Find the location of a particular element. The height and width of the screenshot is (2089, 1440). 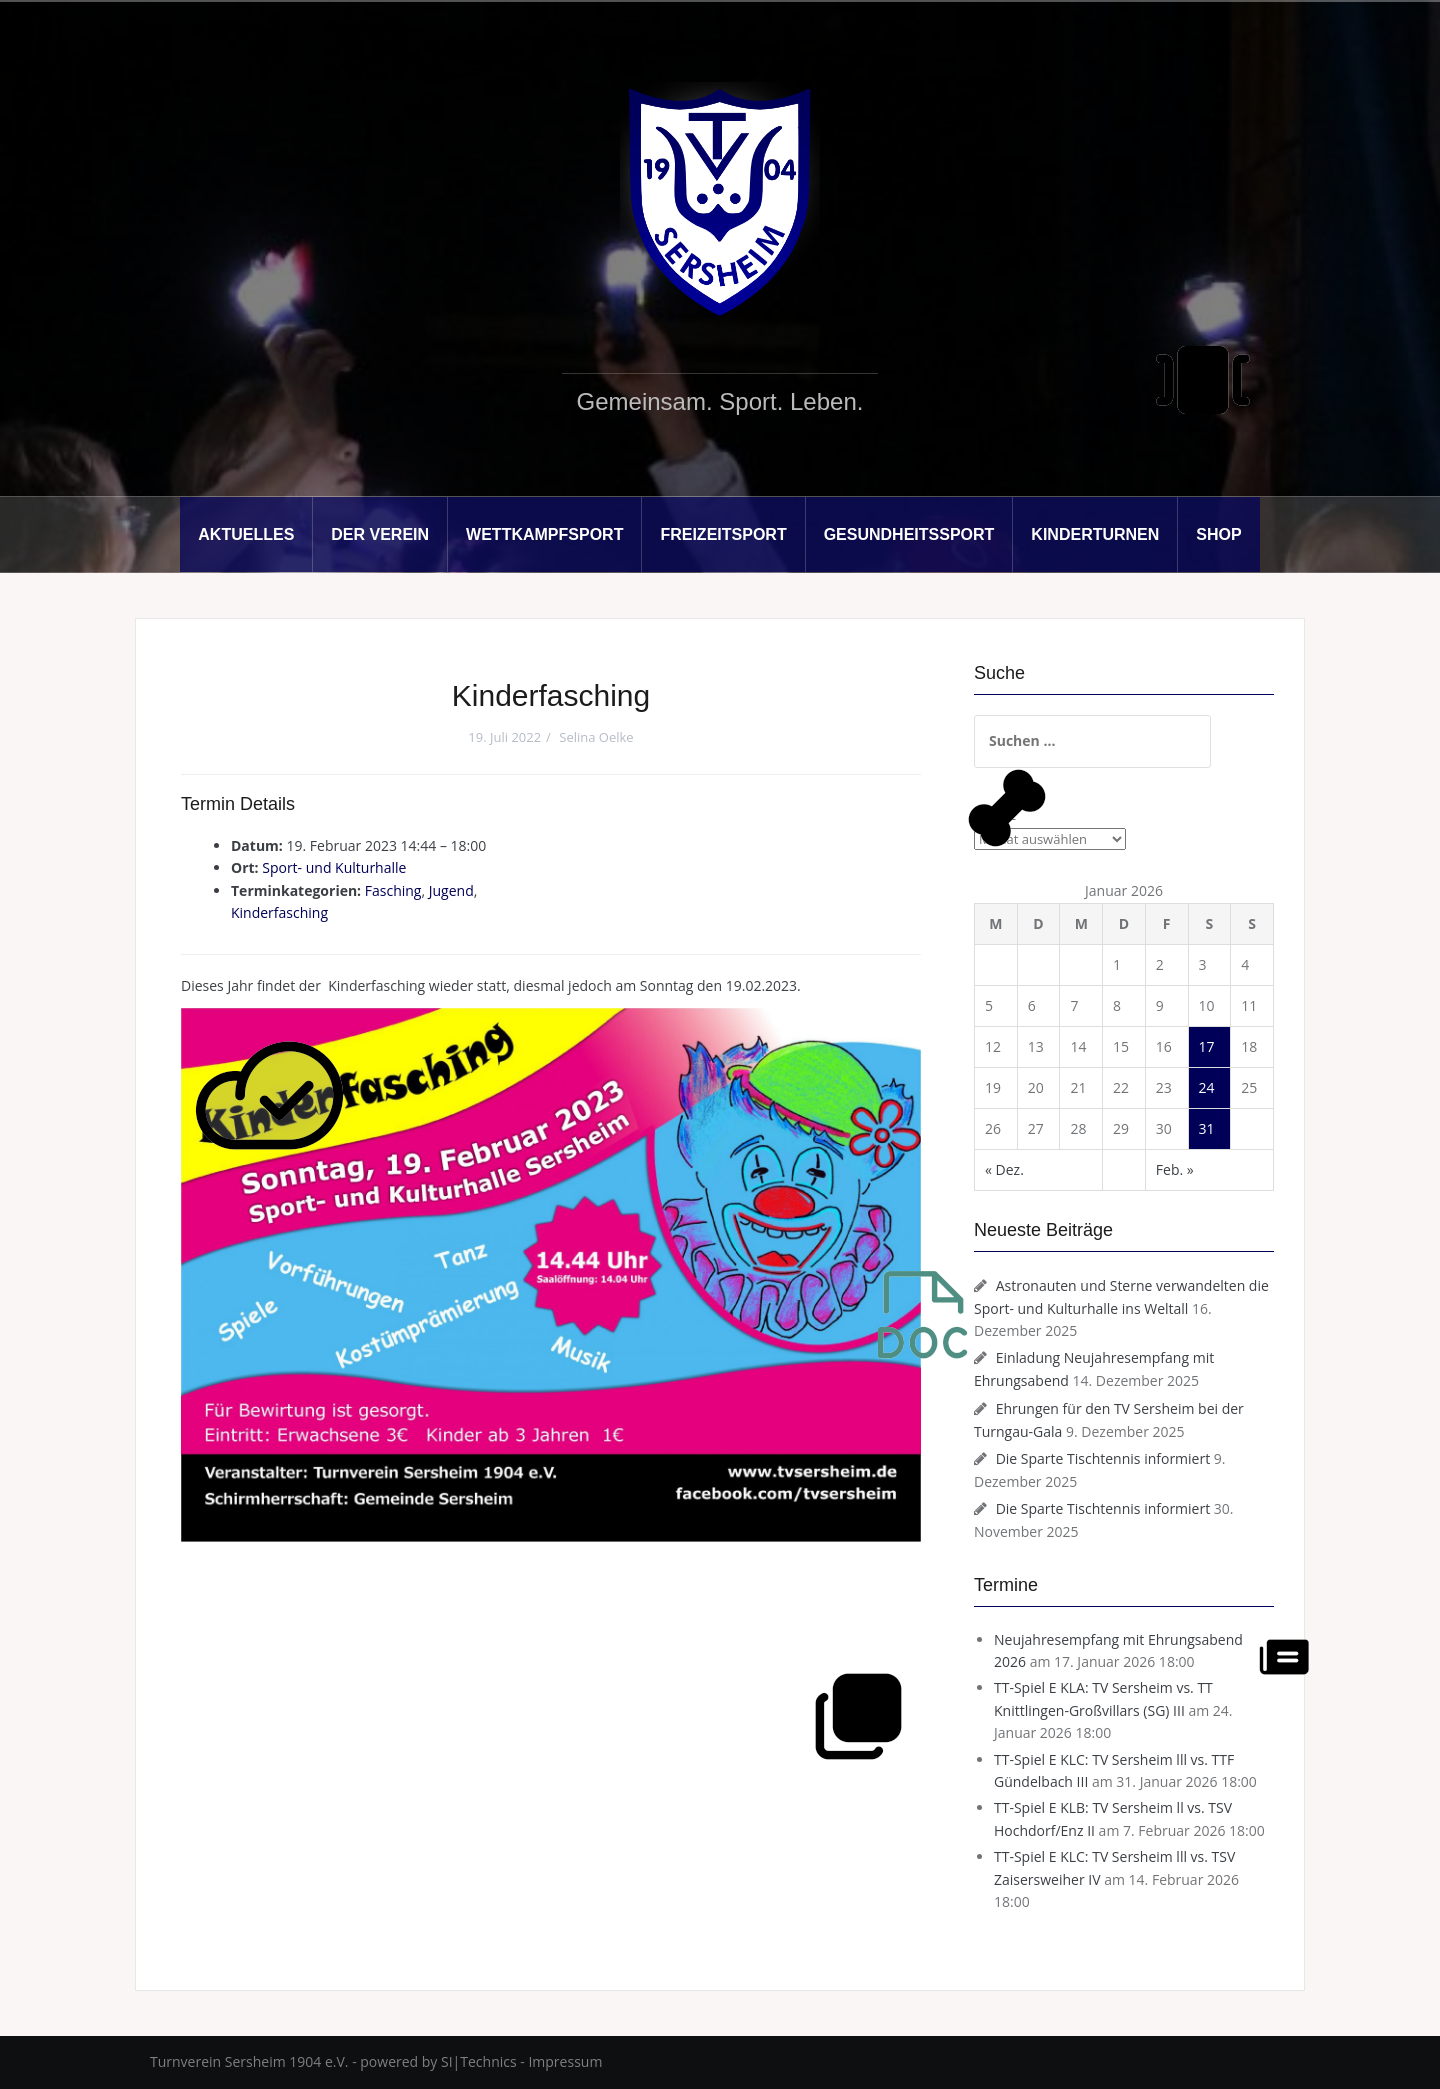

access pet-related features or settings is located at coordinates (1007, 808).